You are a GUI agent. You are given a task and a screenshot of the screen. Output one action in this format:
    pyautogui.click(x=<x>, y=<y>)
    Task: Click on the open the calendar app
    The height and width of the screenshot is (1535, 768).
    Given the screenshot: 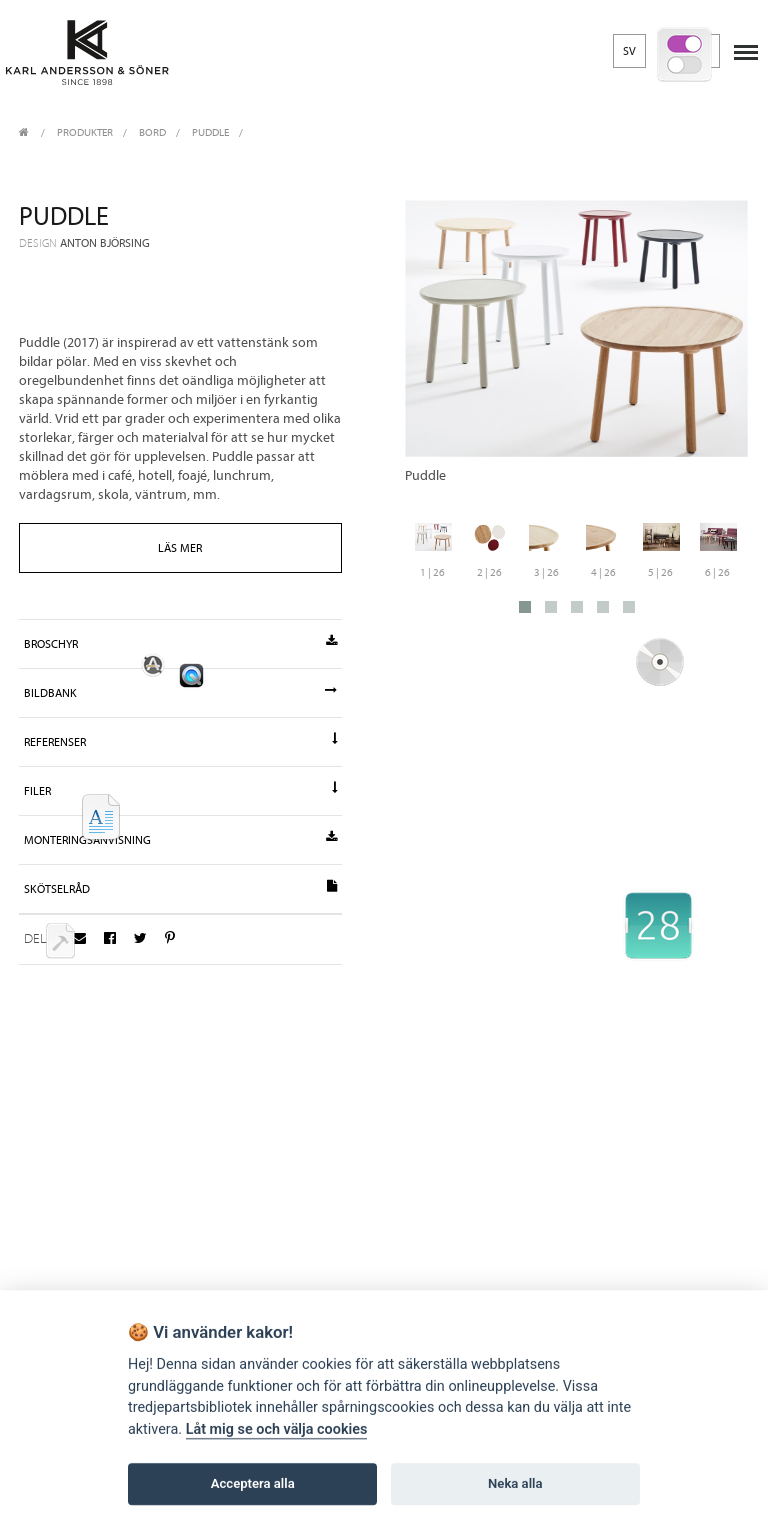 What is the action you would take?
    pyautogui.click(x=658, y=925)
    